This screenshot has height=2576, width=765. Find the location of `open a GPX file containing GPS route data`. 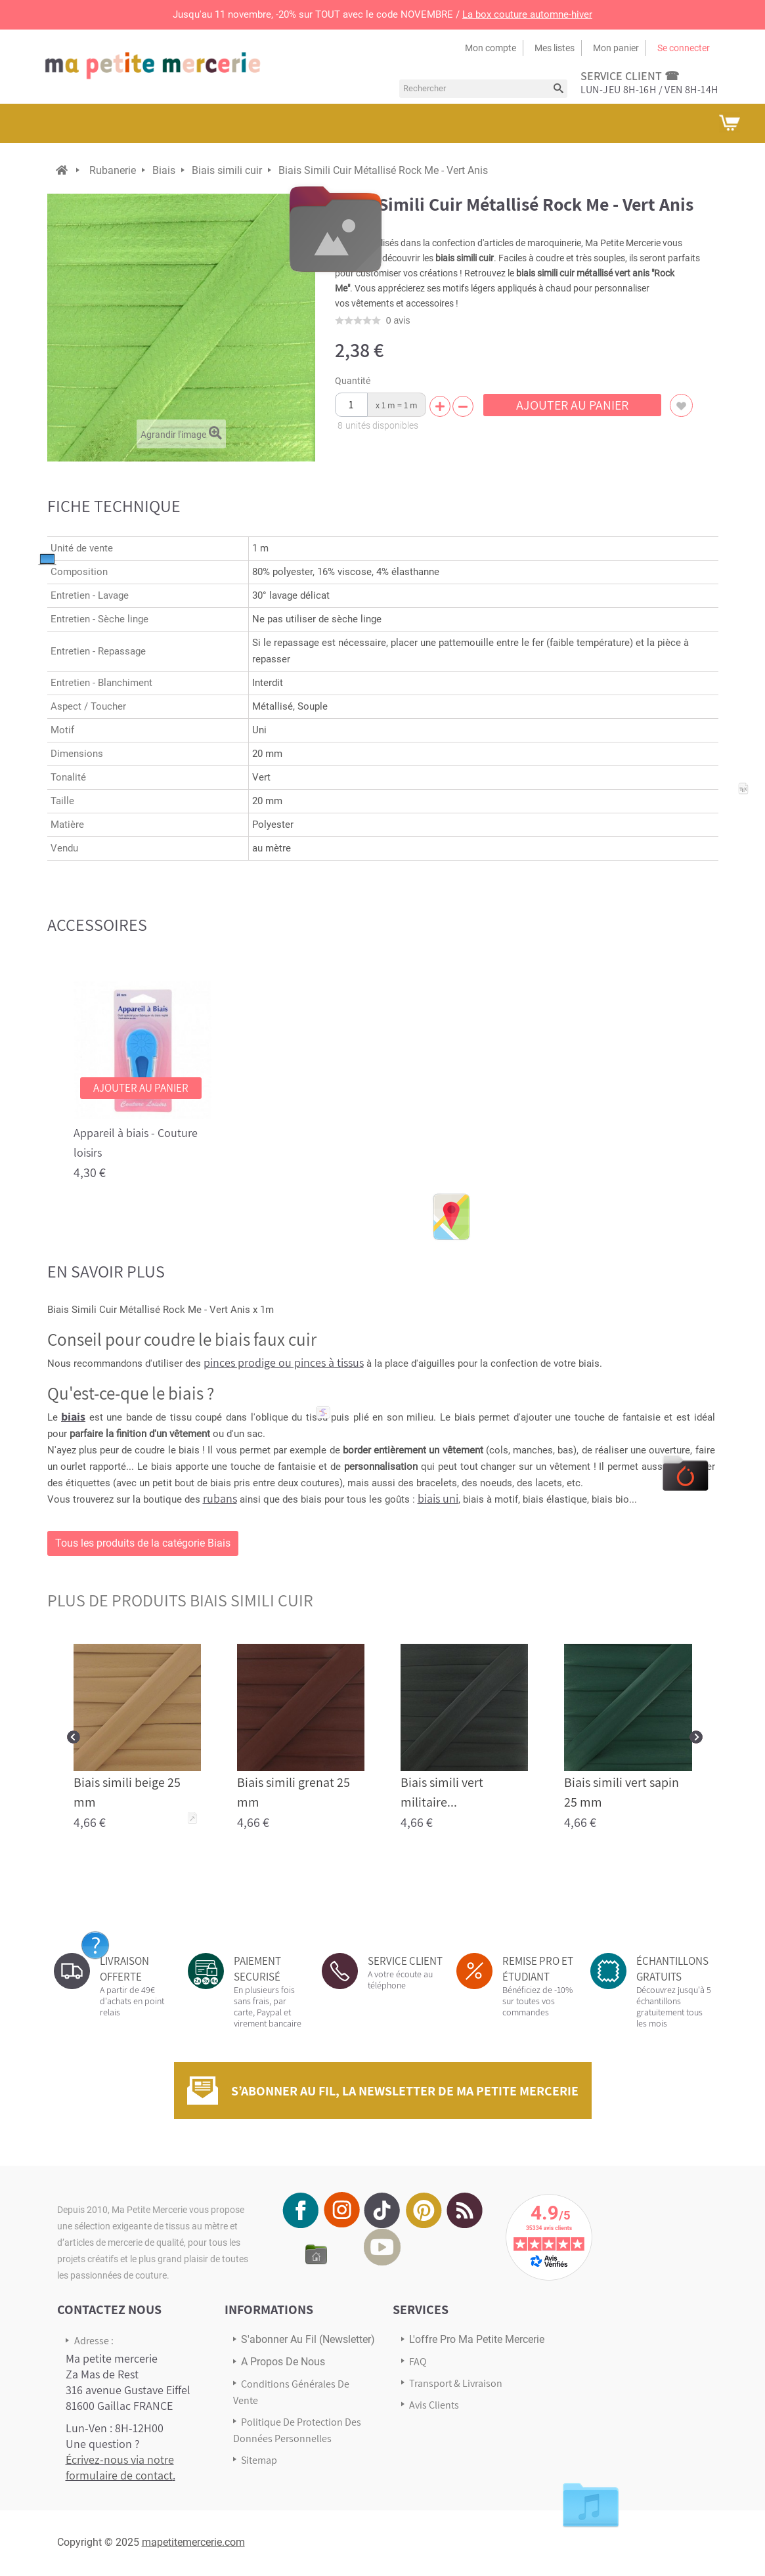

open a GPX file containing GPS route data is located at coordinates (451, 1216).